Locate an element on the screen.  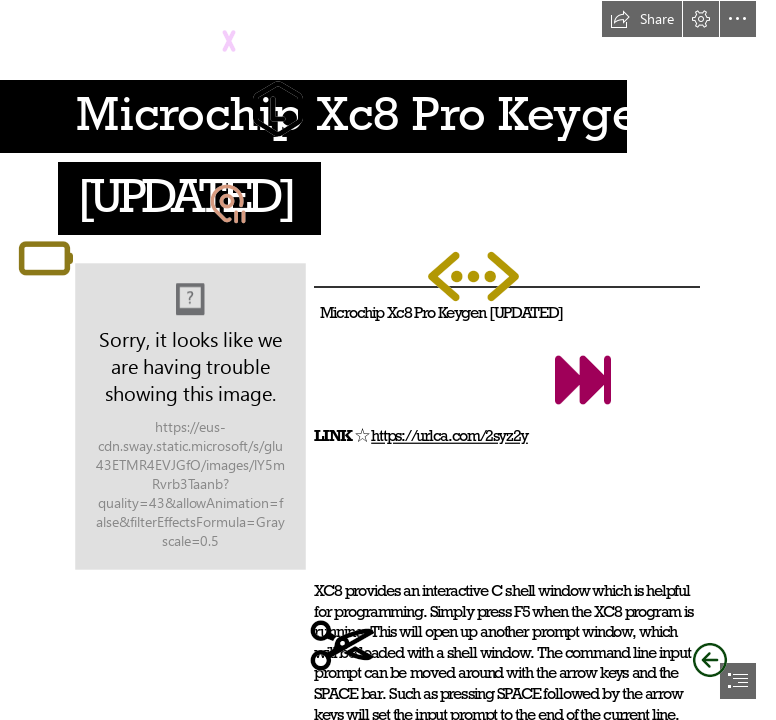
pause location tracking is located at coordinates (227, 203).